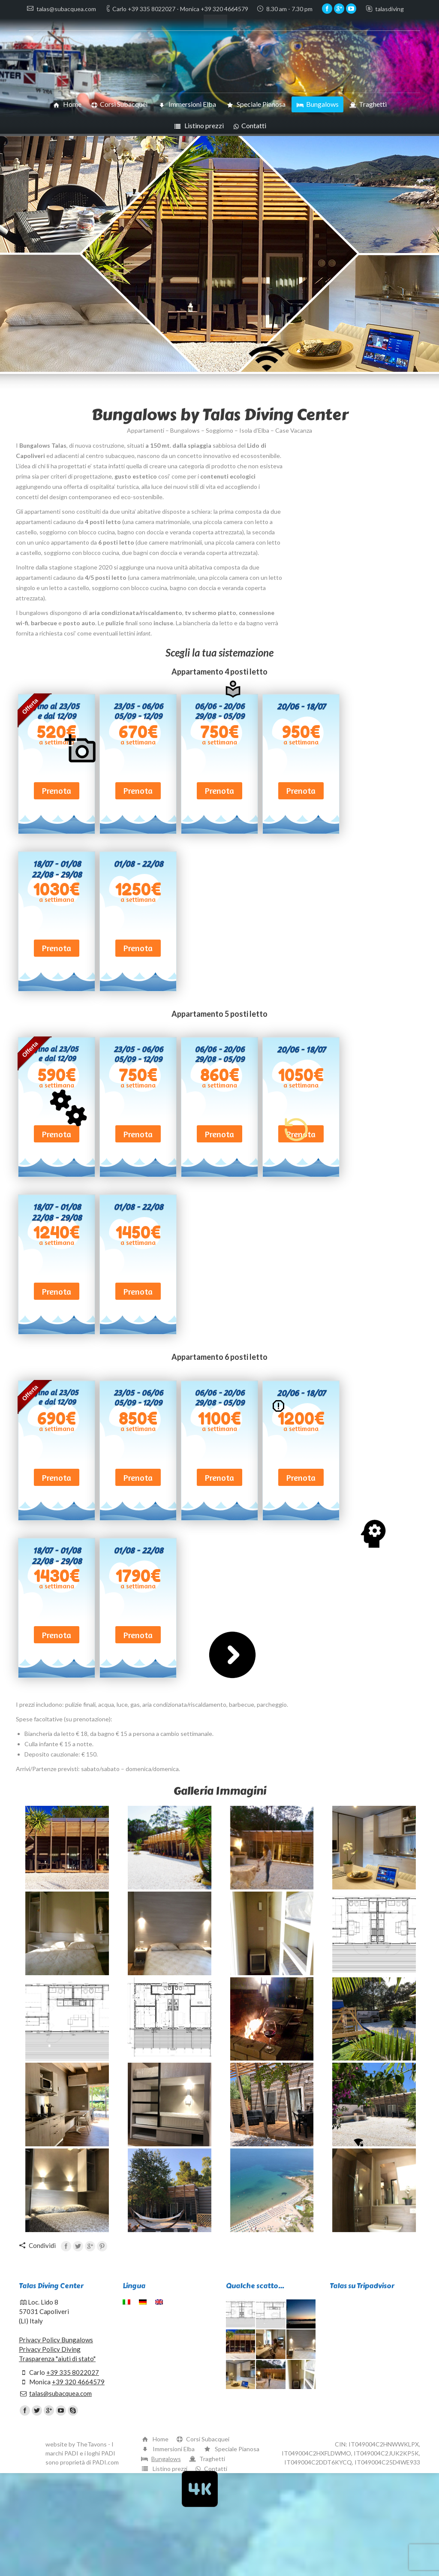  I want to click on access settings or preferences, so click(68, 1108).